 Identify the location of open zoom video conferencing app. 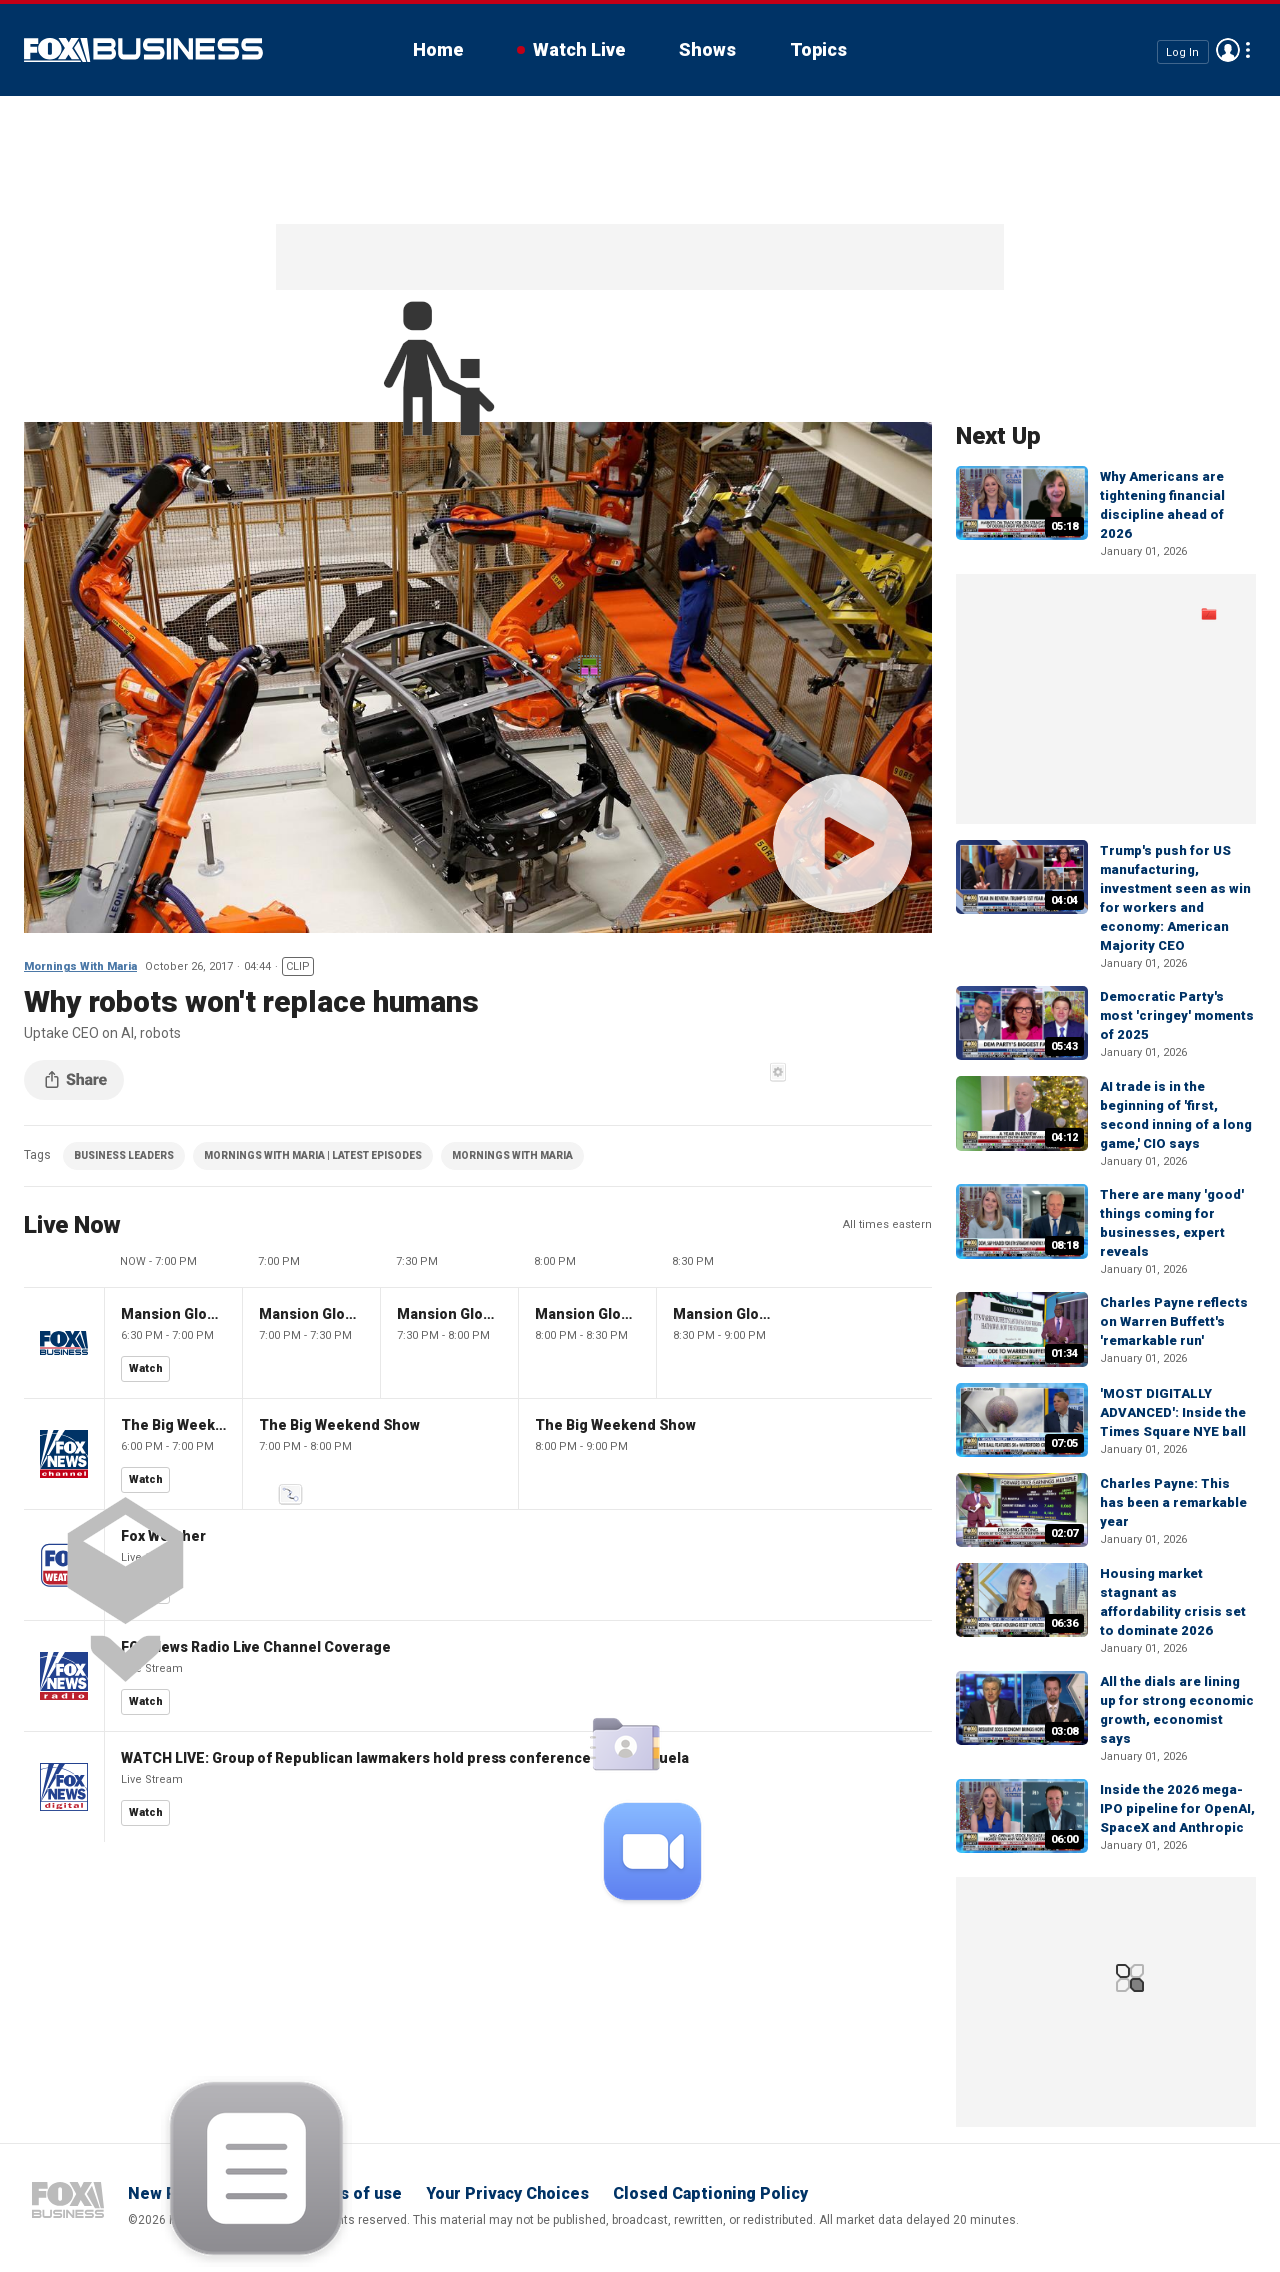
(652, 1851).